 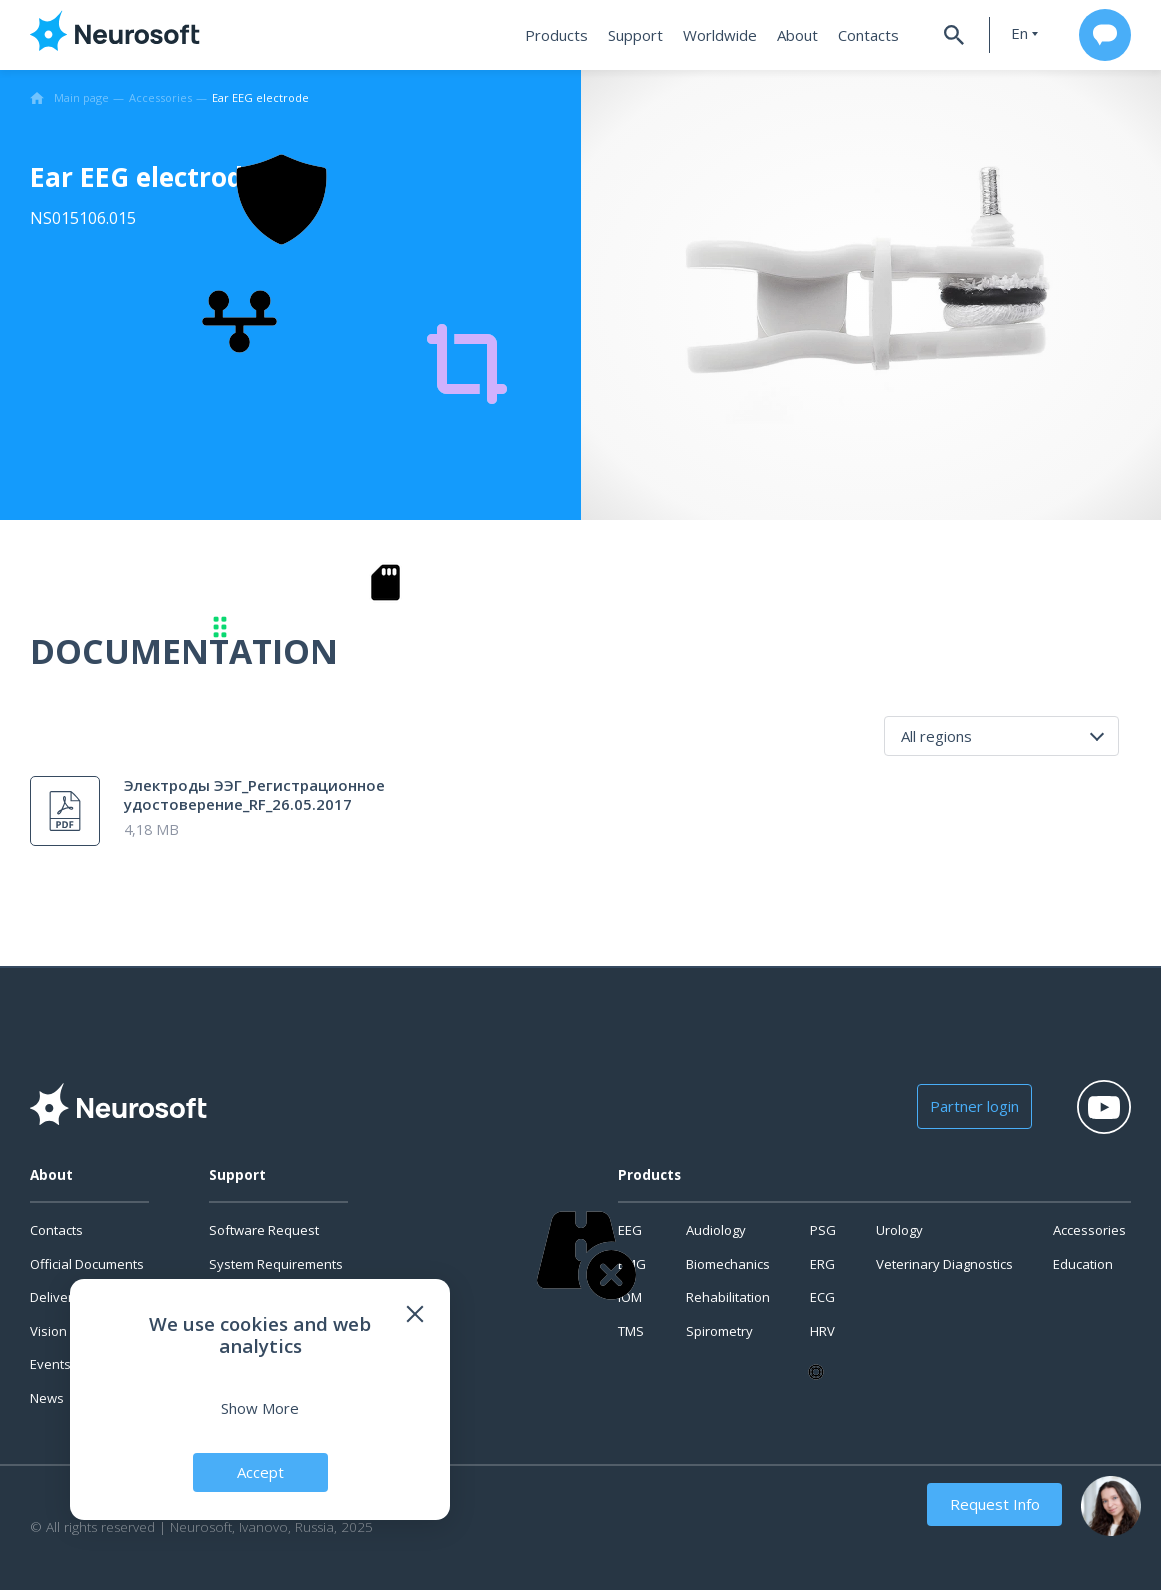 I want to click on access security settings, so click(x=281, y=199).